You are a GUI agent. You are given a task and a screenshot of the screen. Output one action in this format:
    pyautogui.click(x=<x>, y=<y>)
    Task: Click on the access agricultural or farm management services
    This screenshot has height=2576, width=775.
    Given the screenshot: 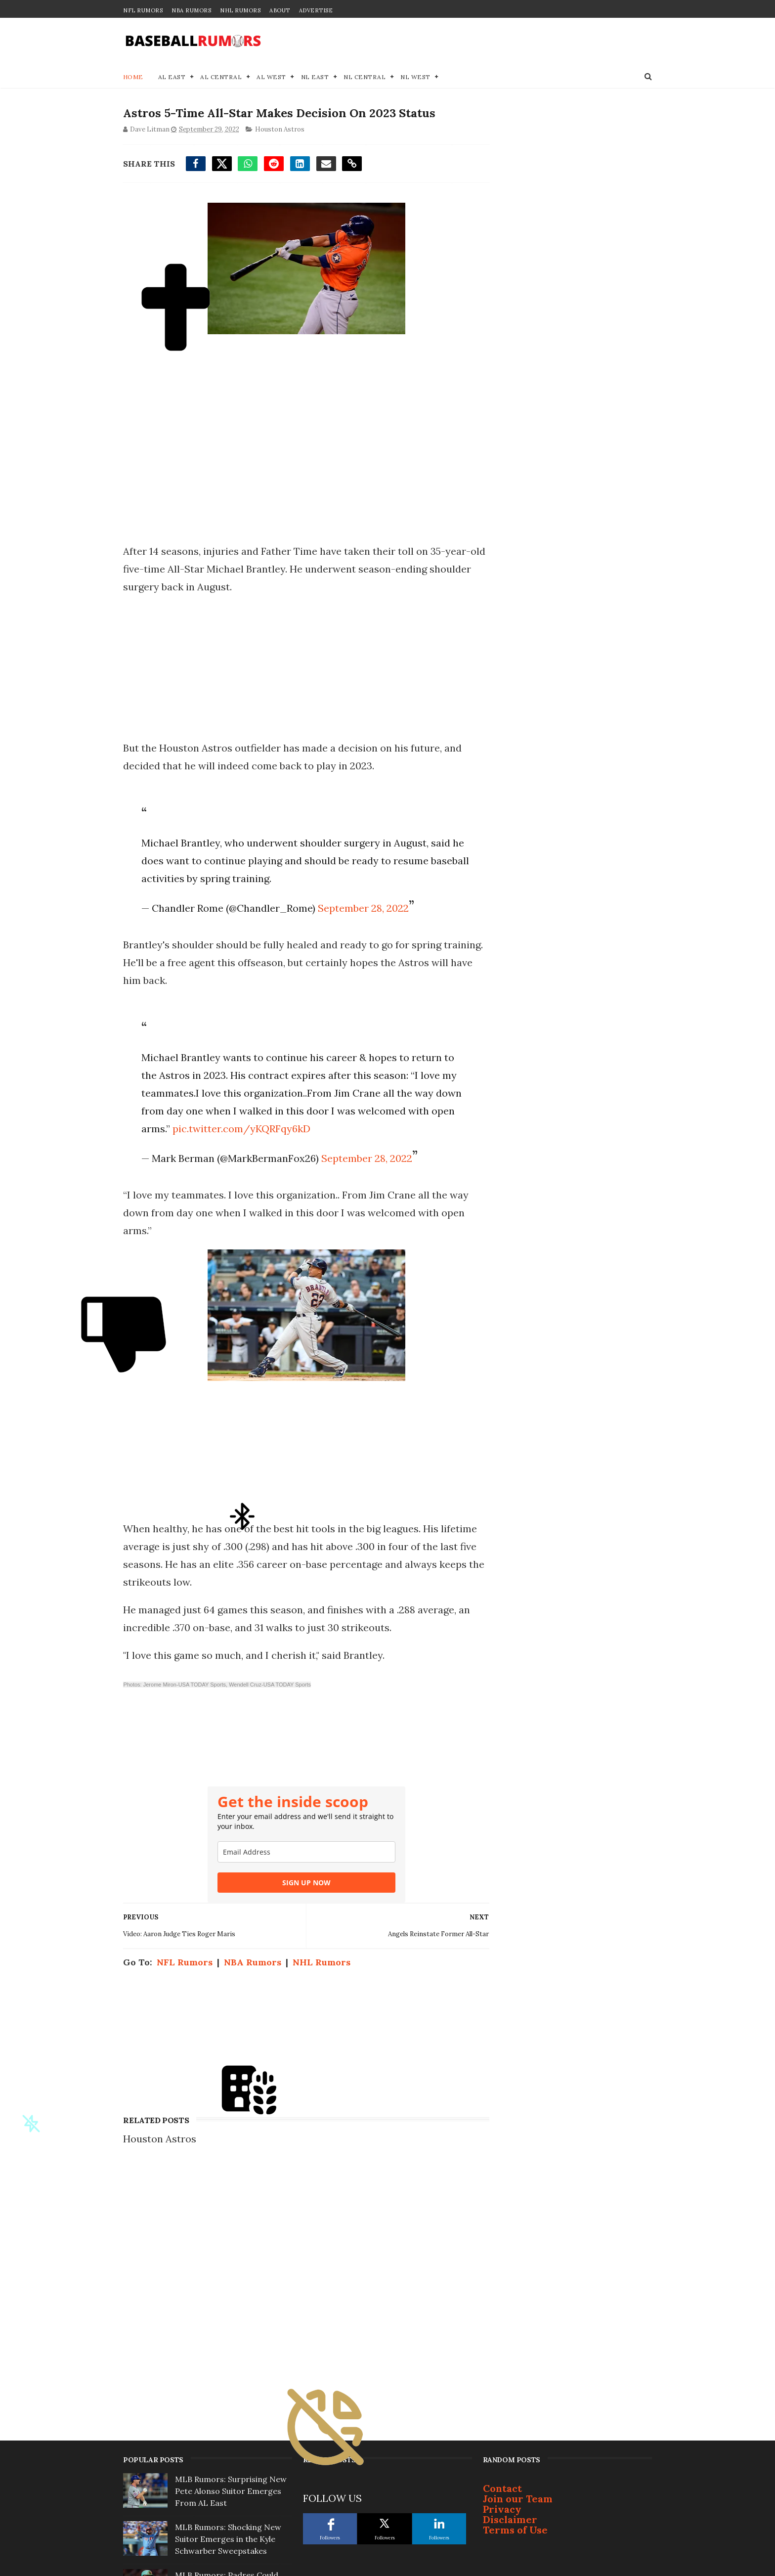 What is the action you would take?
    pyautogui.click(x=248, y=2088)
    